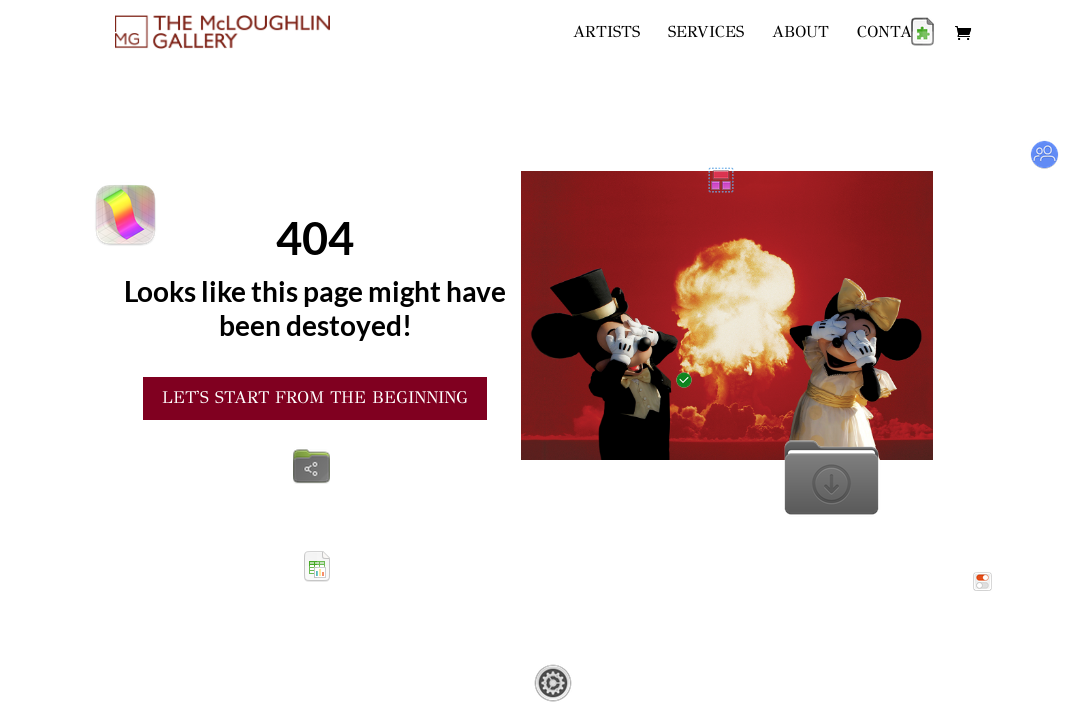  Describe the element at coordinates (317, 566) in the screenshot. I see `openoffice calc spreadsheet file` at that location.